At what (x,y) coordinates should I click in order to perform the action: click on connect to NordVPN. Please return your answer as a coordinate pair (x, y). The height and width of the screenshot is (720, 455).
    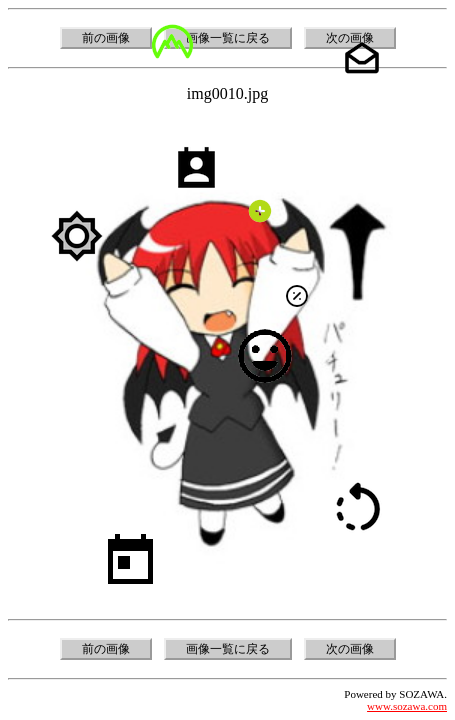
    Looking at the image, I should click on (172, 41).